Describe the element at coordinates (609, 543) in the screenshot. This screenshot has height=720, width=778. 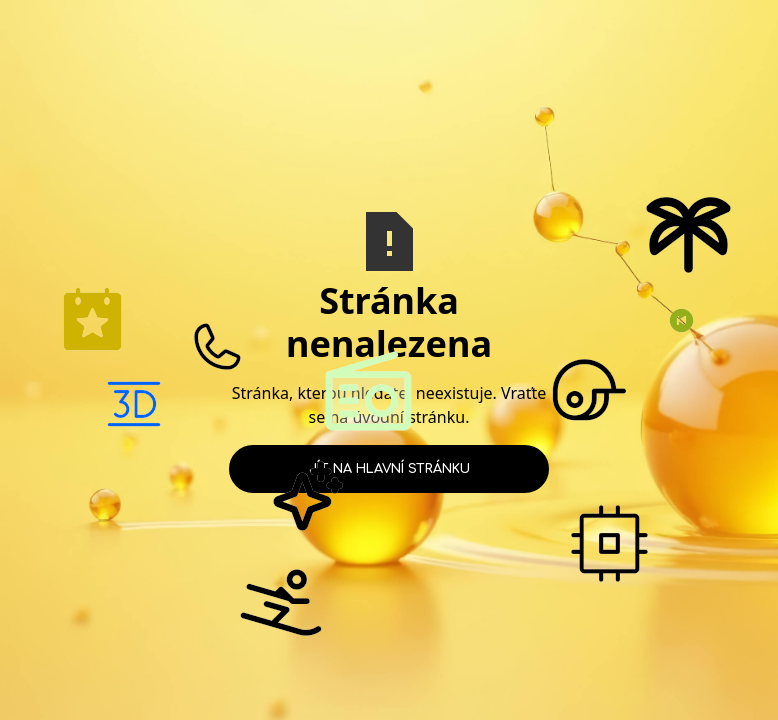
I see `view system processor information` at that location.